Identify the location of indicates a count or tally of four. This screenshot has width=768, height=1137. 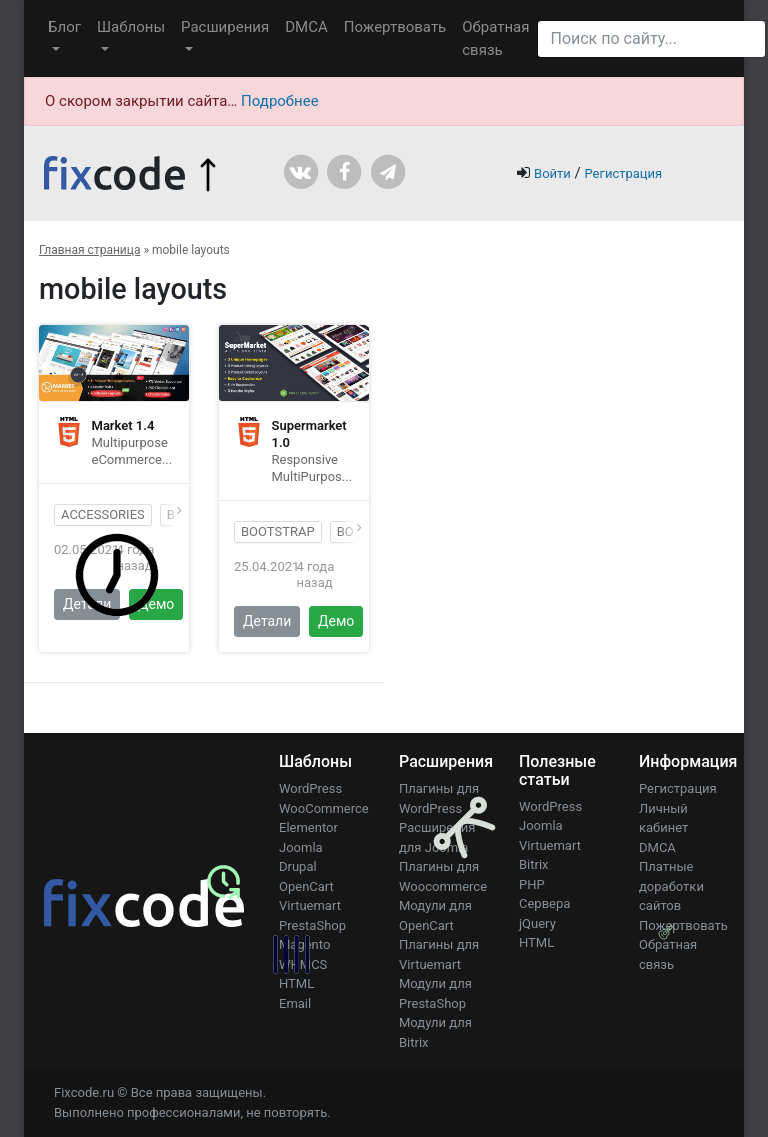
(292, 954).